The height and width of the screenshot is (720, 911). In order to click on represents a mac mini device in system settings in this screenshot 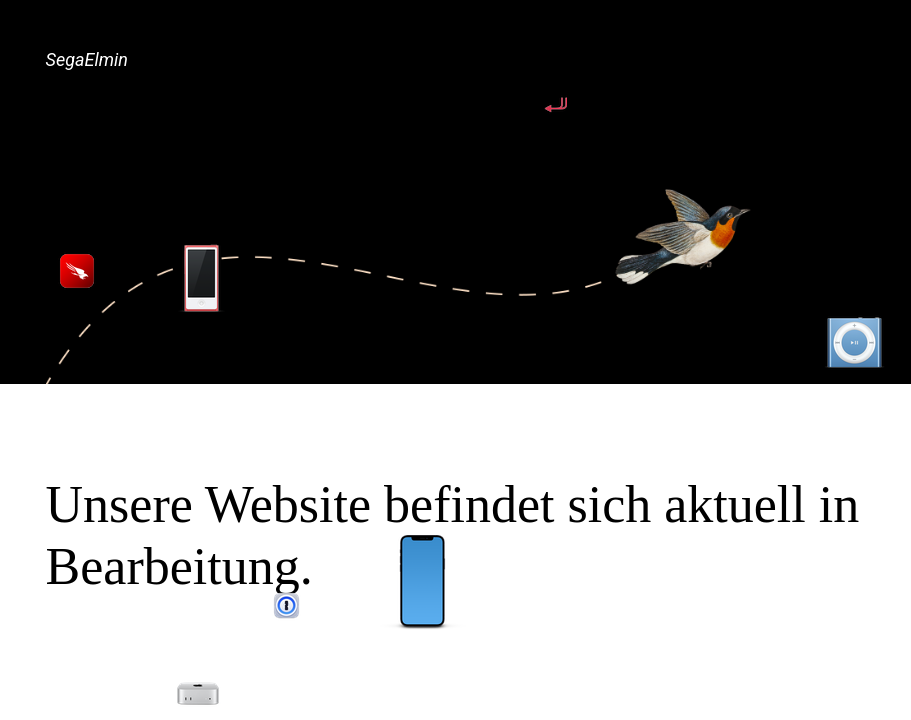, I will do `click(198, 693)`.